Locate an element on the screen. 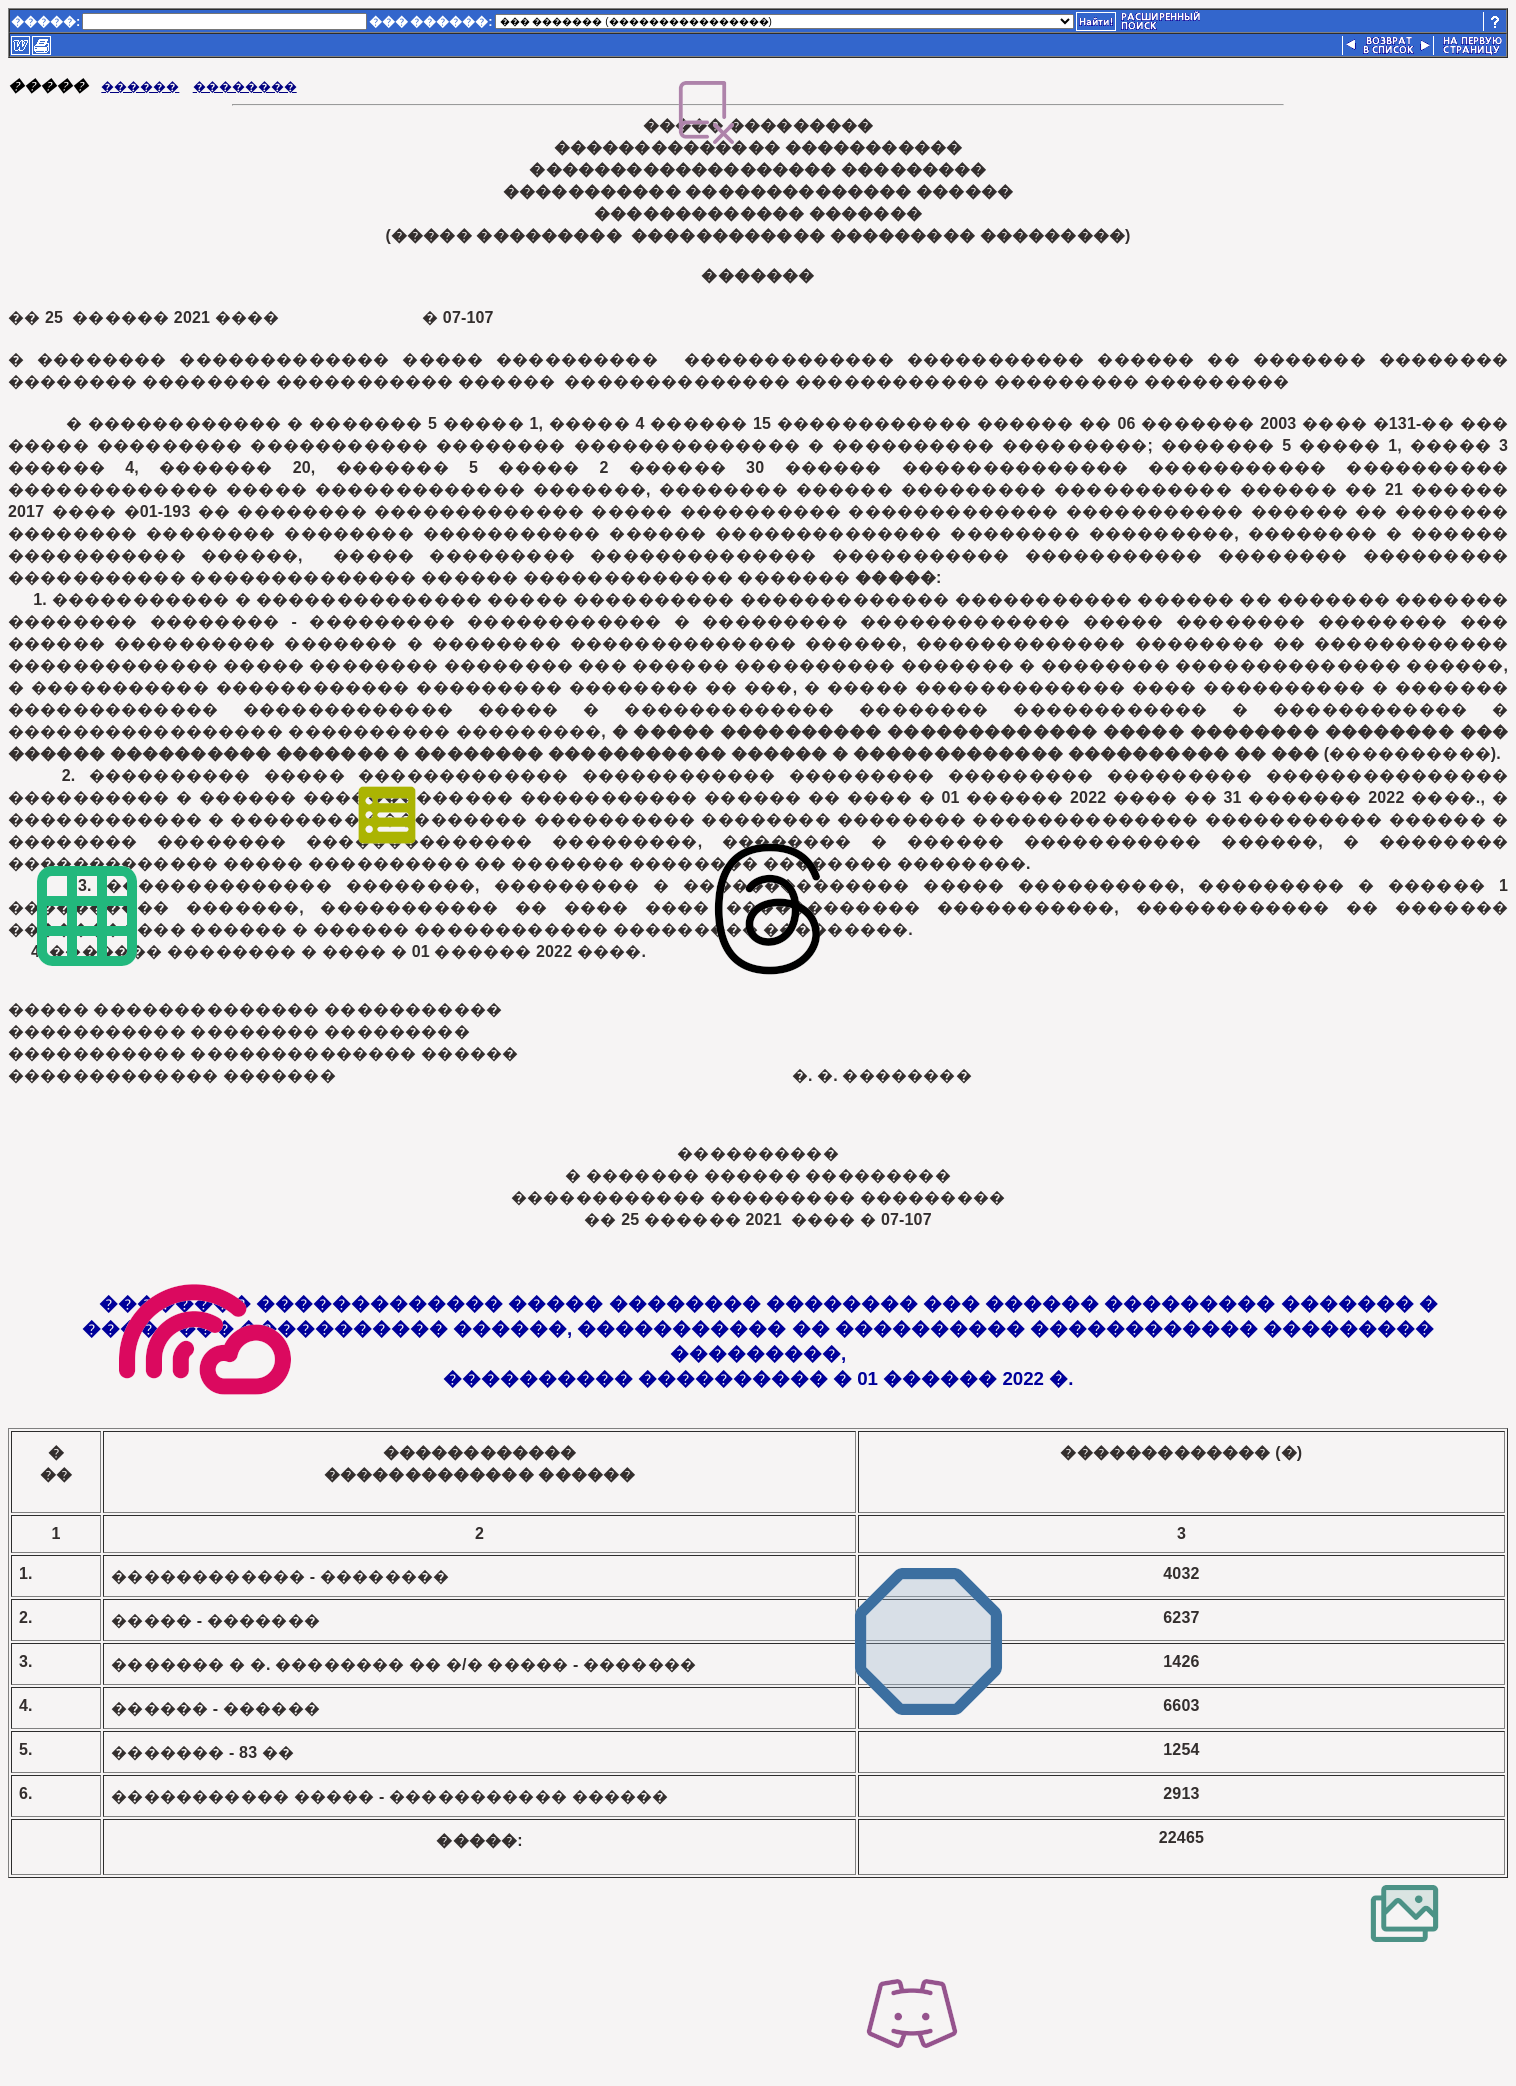  stop or halt action indicator is located at coordinates (928, 1641).